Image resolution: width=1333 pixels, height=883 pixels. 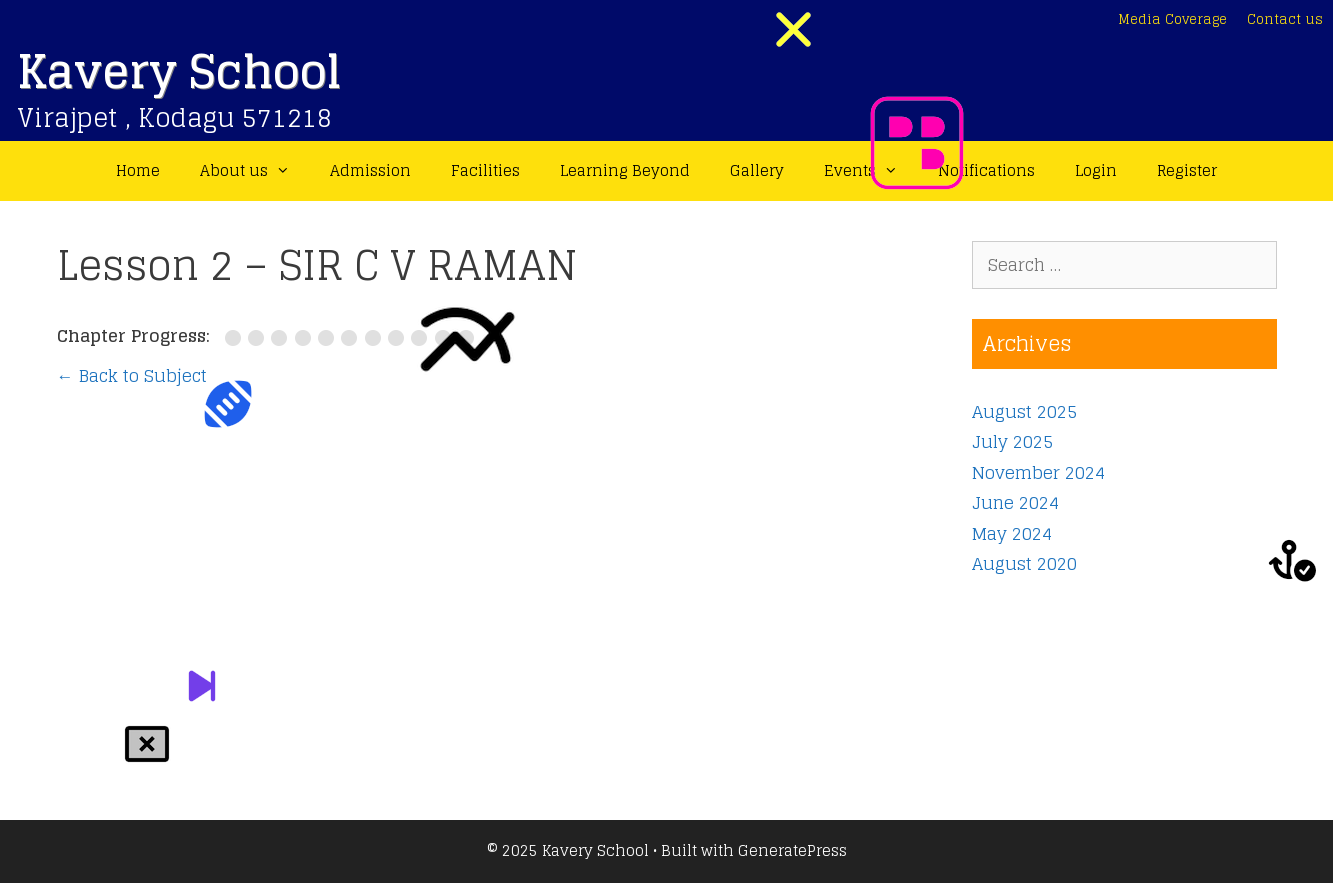 What do you see at coordinates (147, 744) in the screenshot?
I see `cancel or end a presentation` at bounding box center [147, 744].